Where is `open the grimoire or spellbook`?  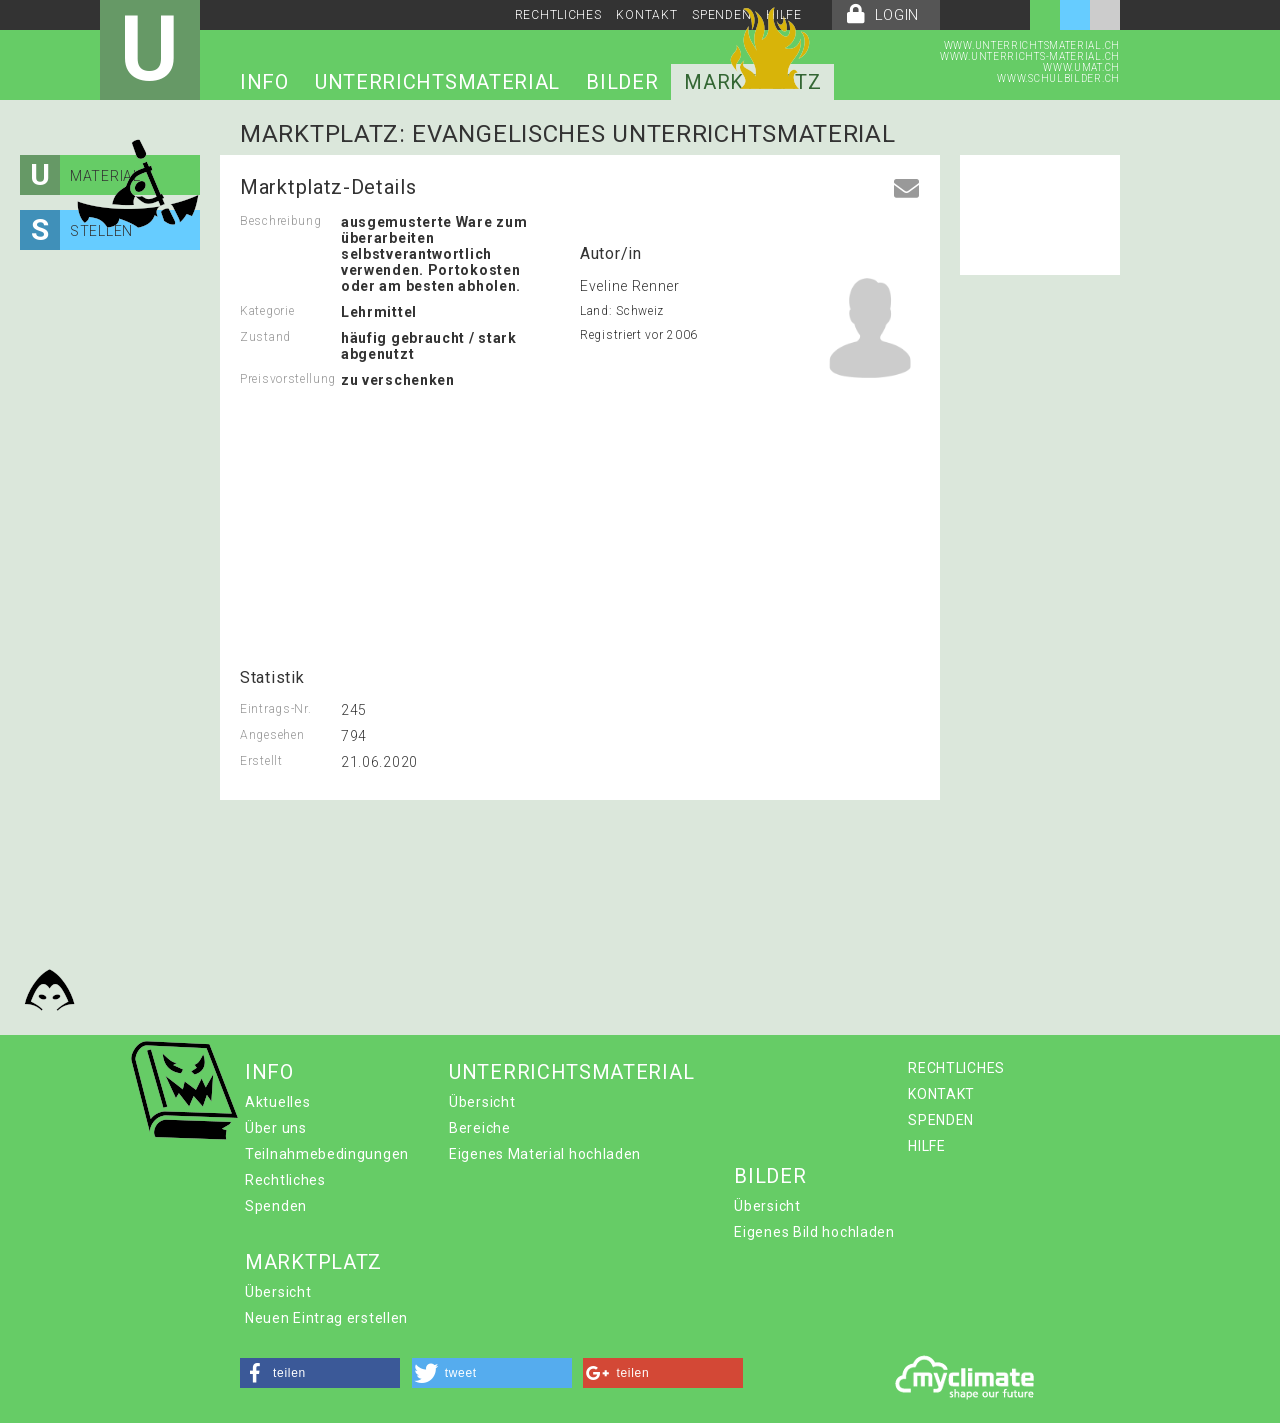 open the grimoire or spellbook is located at coordinates (183, 1092).